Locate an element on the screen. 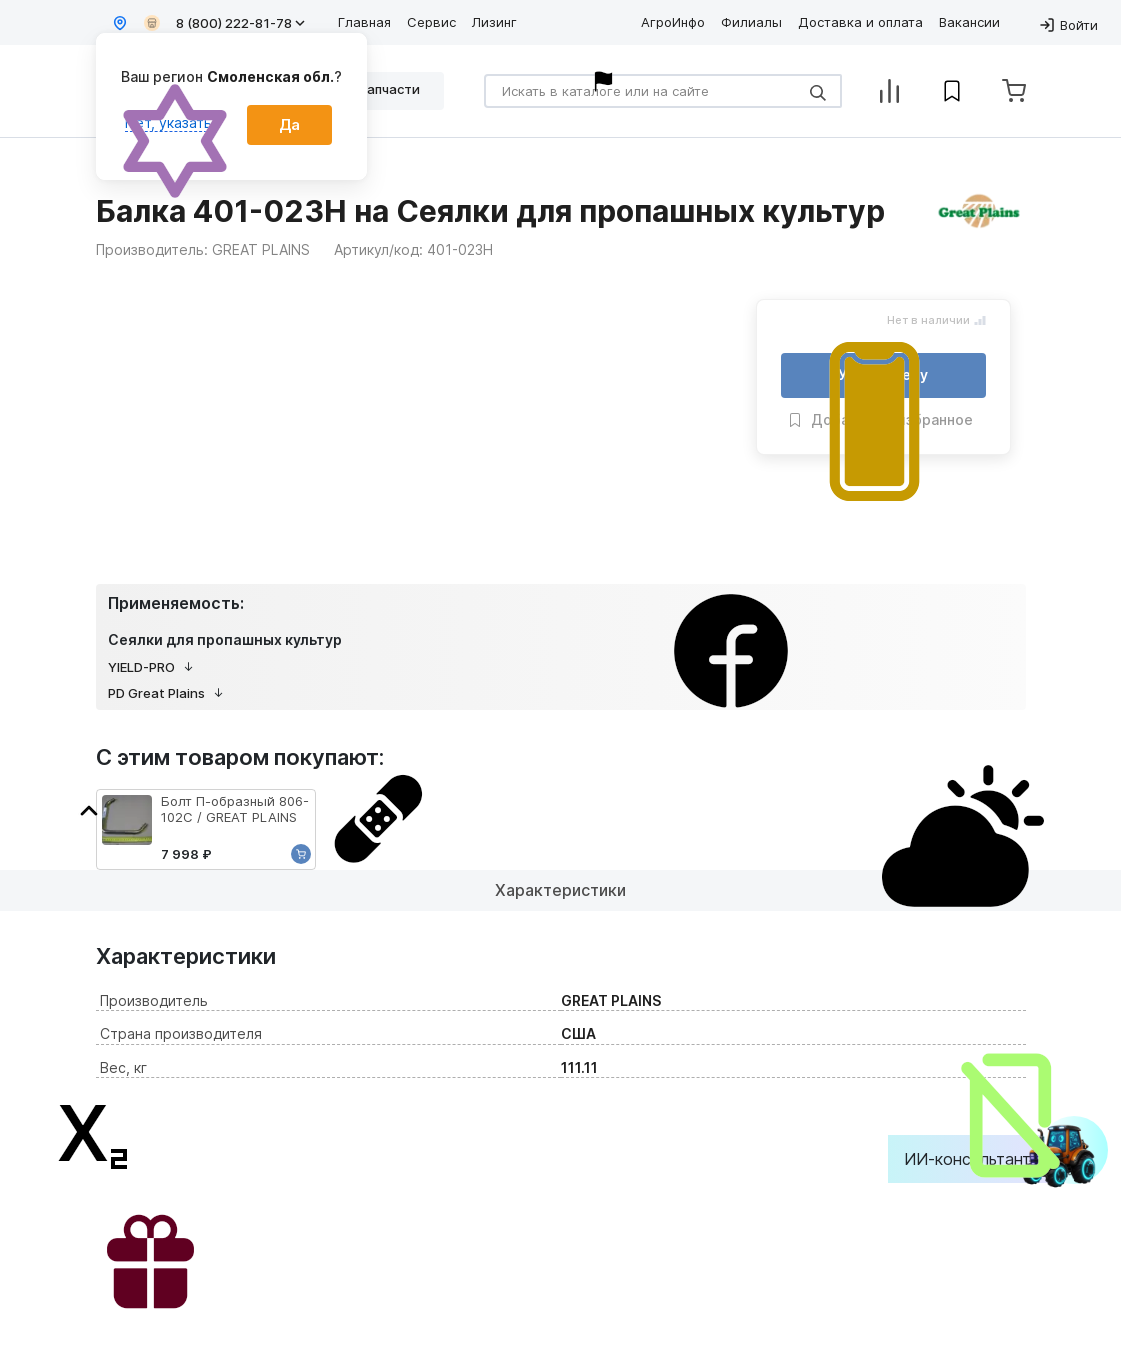  mobile device unavailable or disconnected is located at coordinates (1010, 1115).